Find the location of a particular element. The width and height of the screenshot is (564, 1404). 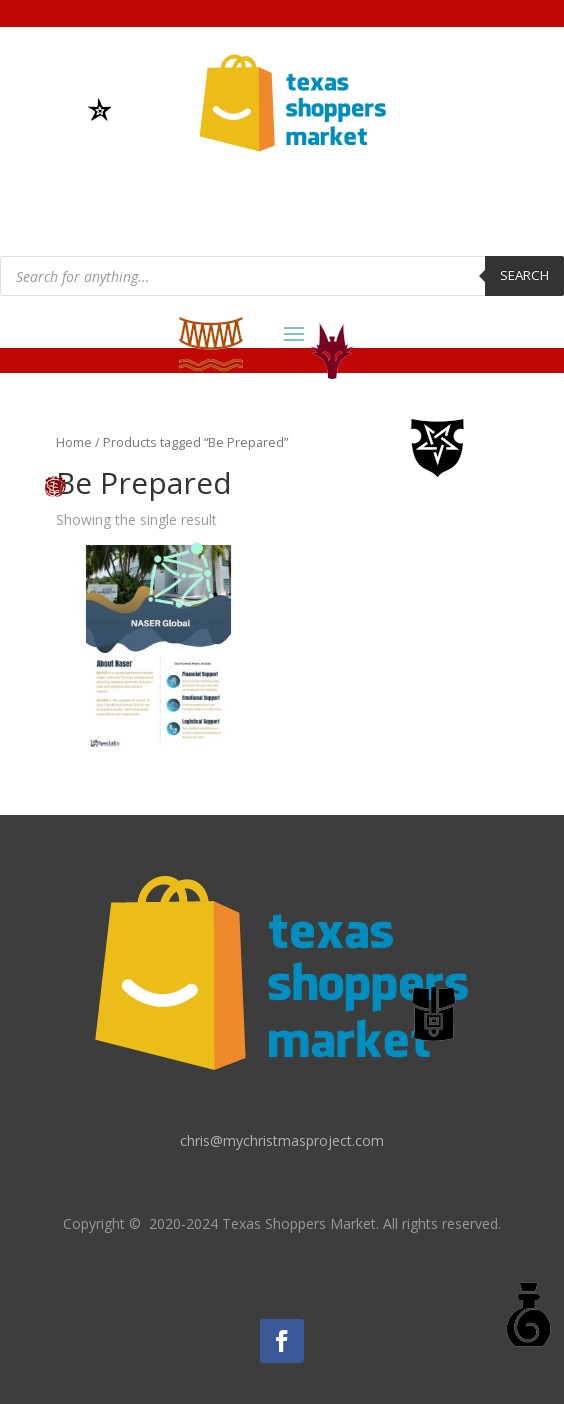

activate magical defense or shield ability is located at coordinates (437, 449).